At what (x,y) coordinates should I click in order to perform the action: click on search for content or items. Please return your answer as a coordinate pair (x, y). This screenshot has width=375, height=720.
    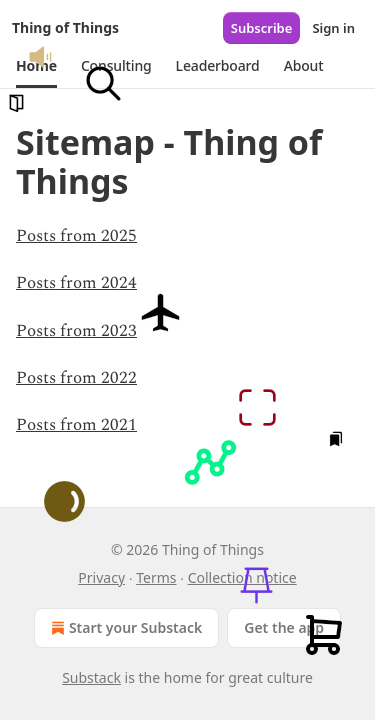
    Looking at the image, I should click on (103, 83).